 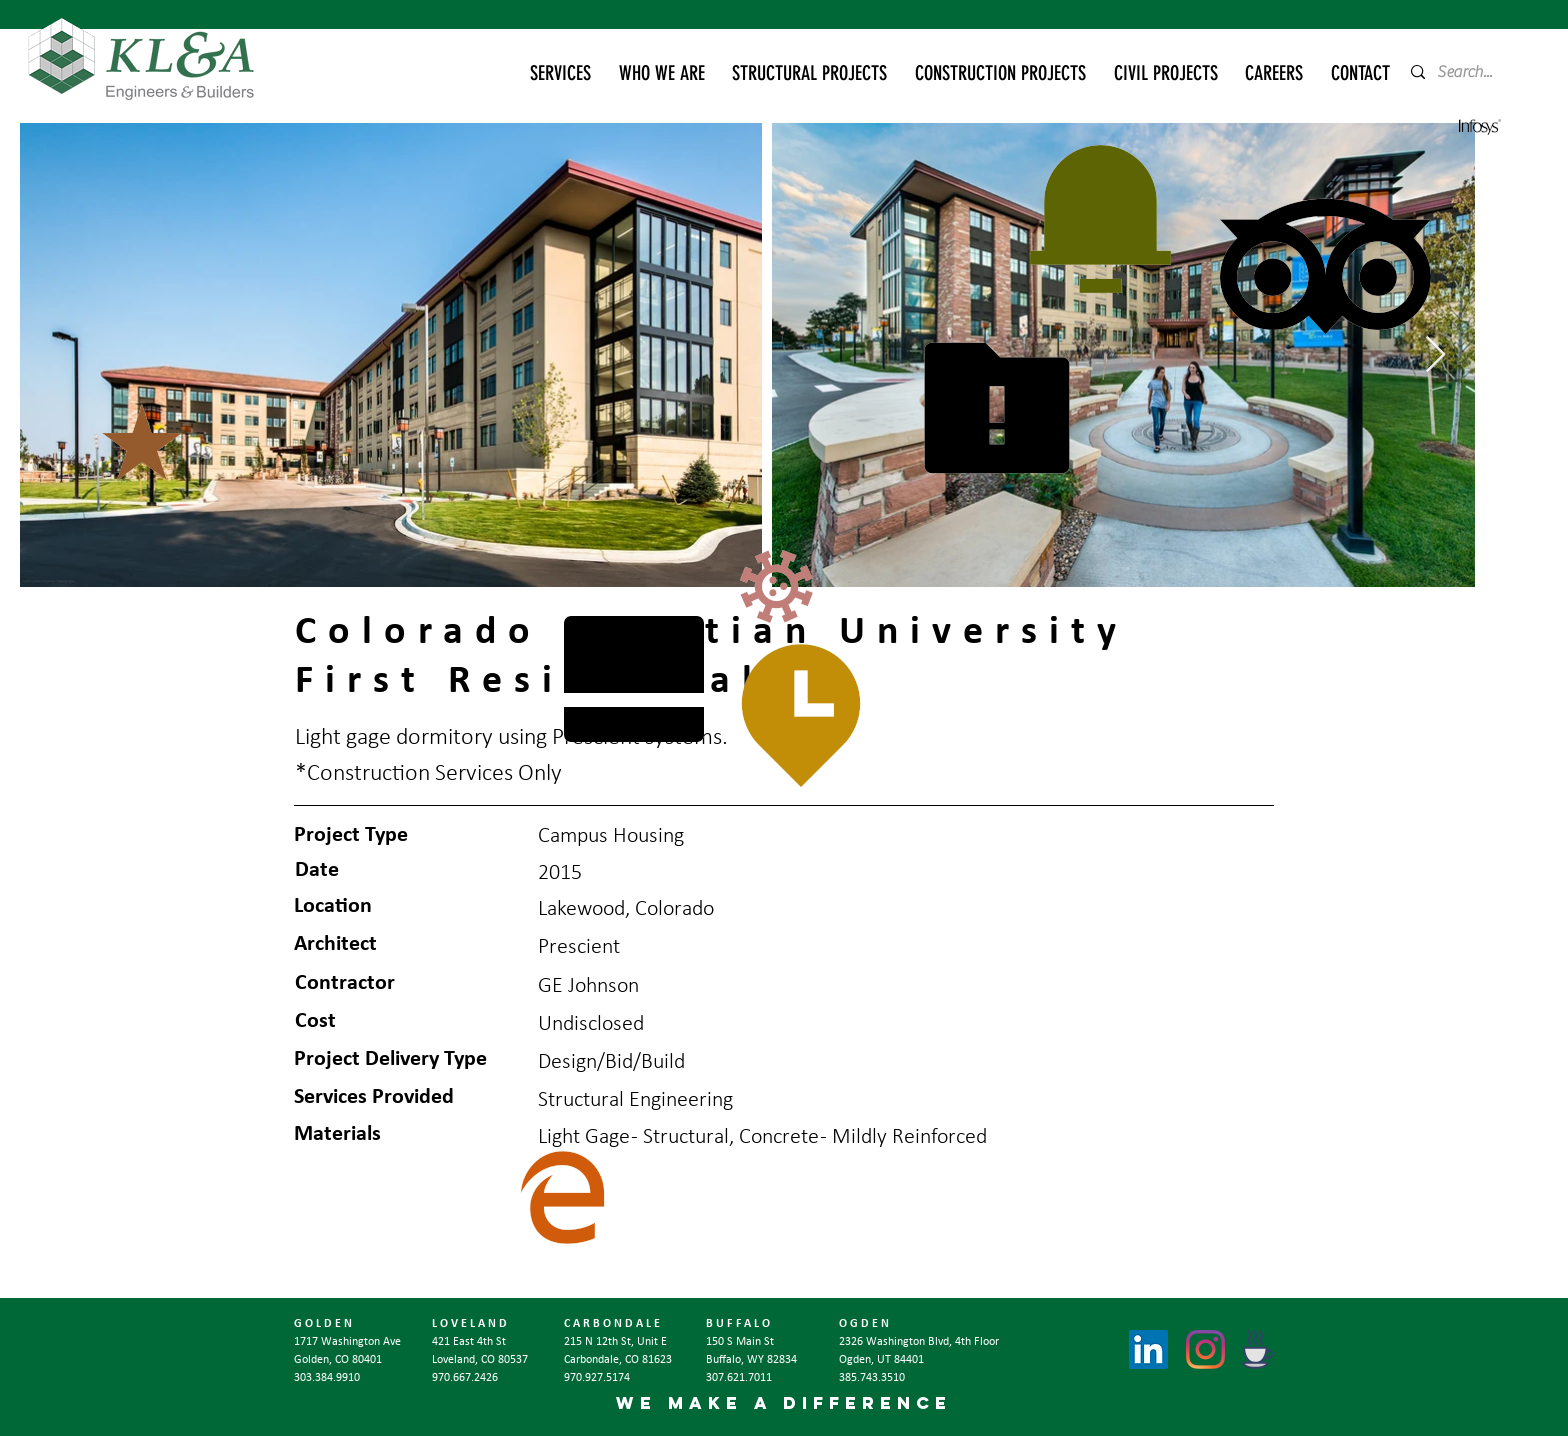 What do you see at coordinates (562, 1197) in the screenshot?
I see `open microsoft edge browser` at bounding box center [562, 1197].